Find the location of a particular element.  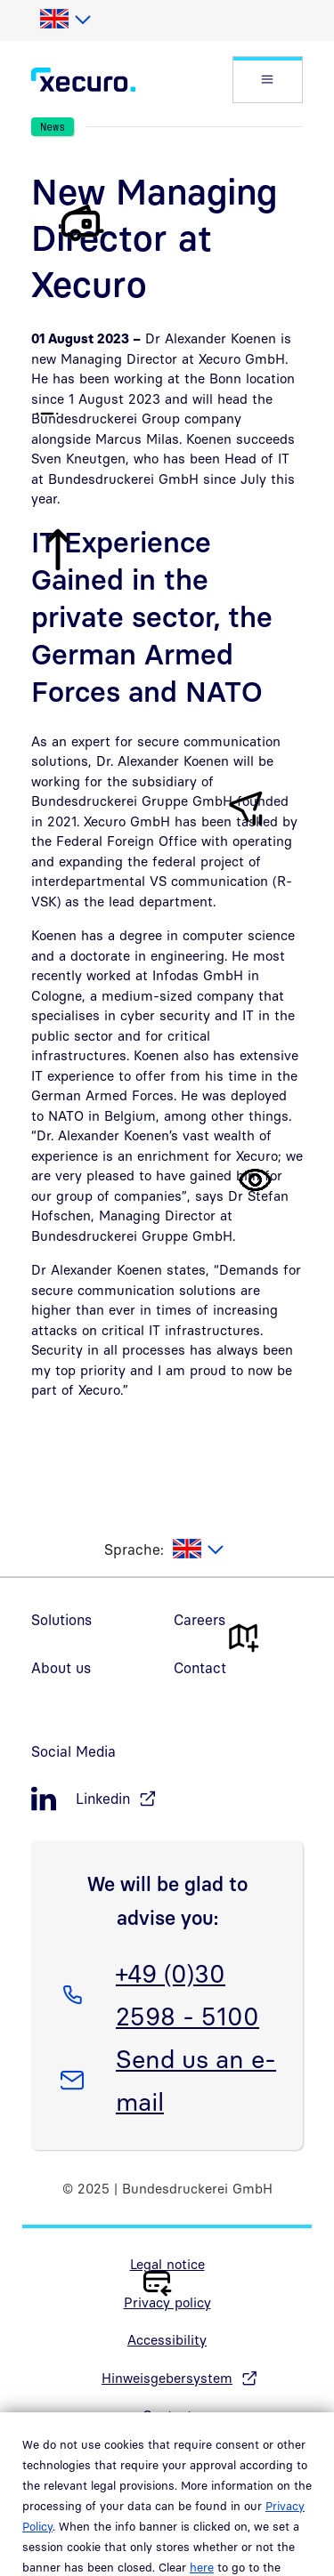

pause location sharing is located at coordinates (246, 808).